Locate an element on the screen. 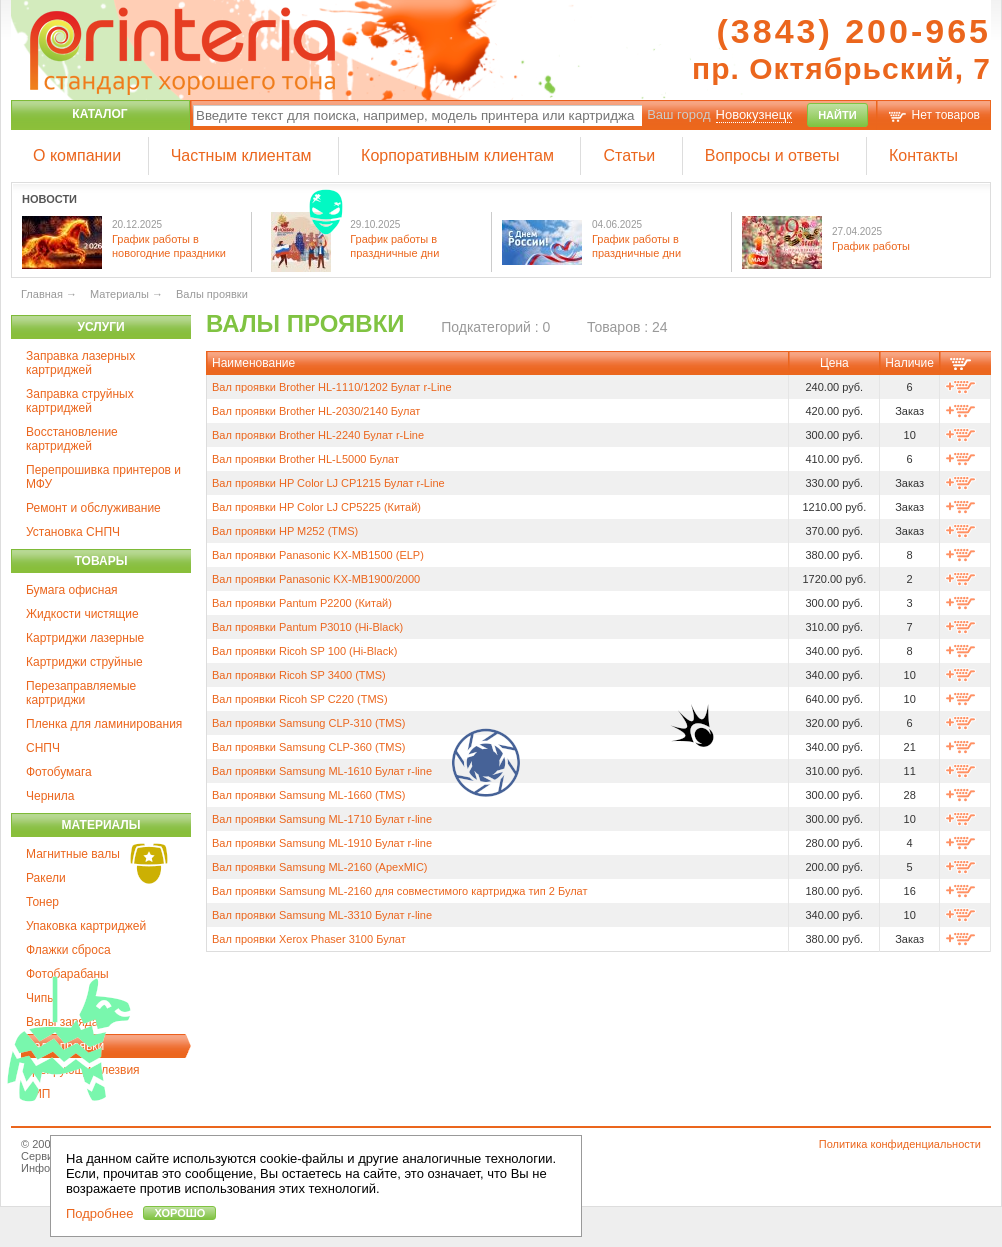 The height and width of the screenshot is (1247, 1002). select a villain or antagonist character is located at coordinates (326, 212).